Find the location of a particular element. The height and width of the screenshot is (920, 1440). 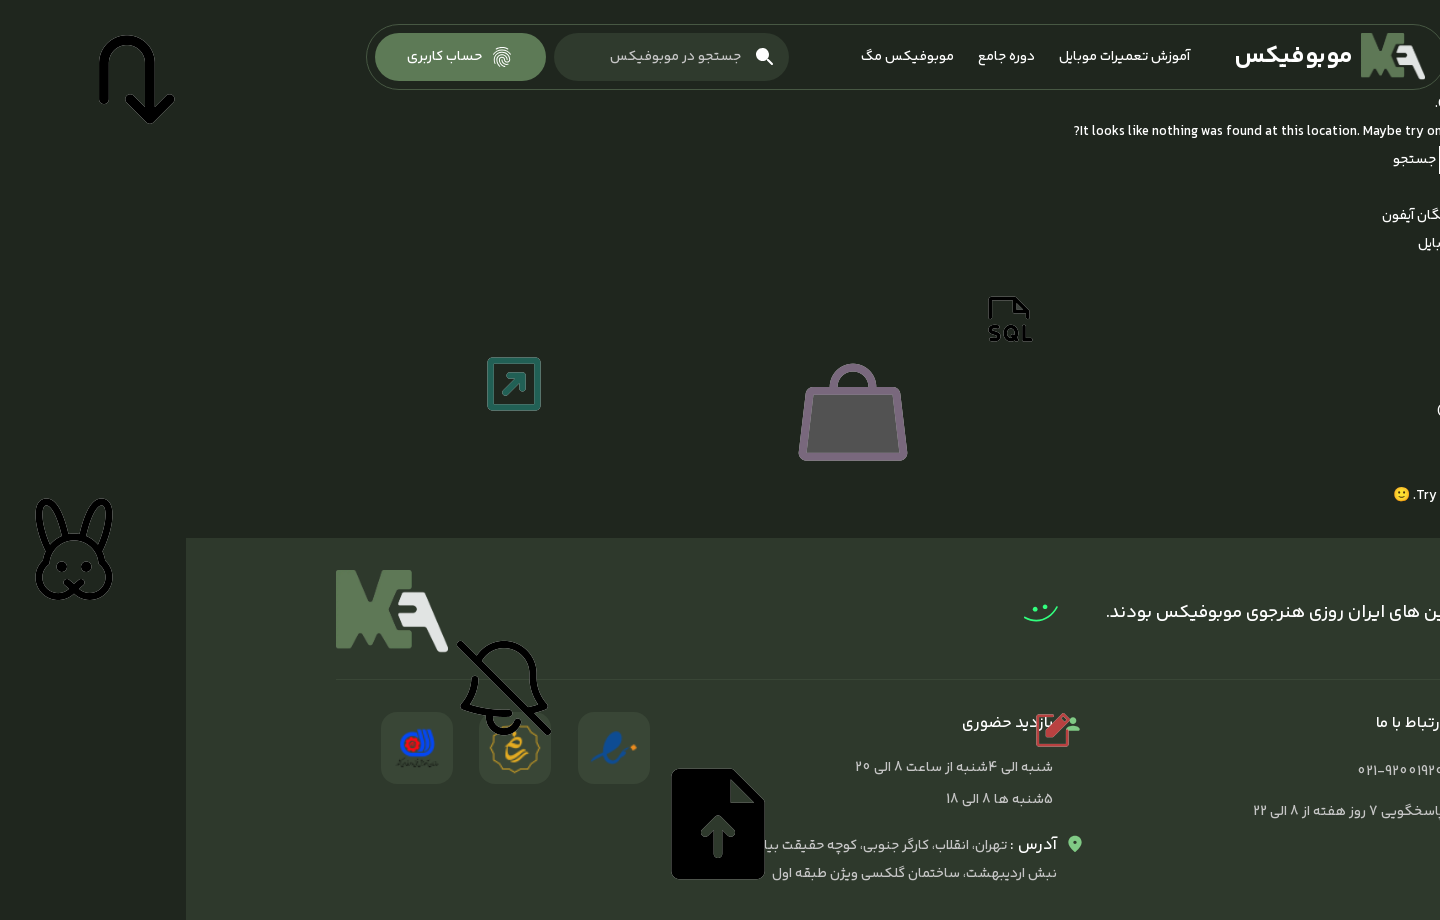

open or view an SQL database file is located at coordinates (1009, 321).